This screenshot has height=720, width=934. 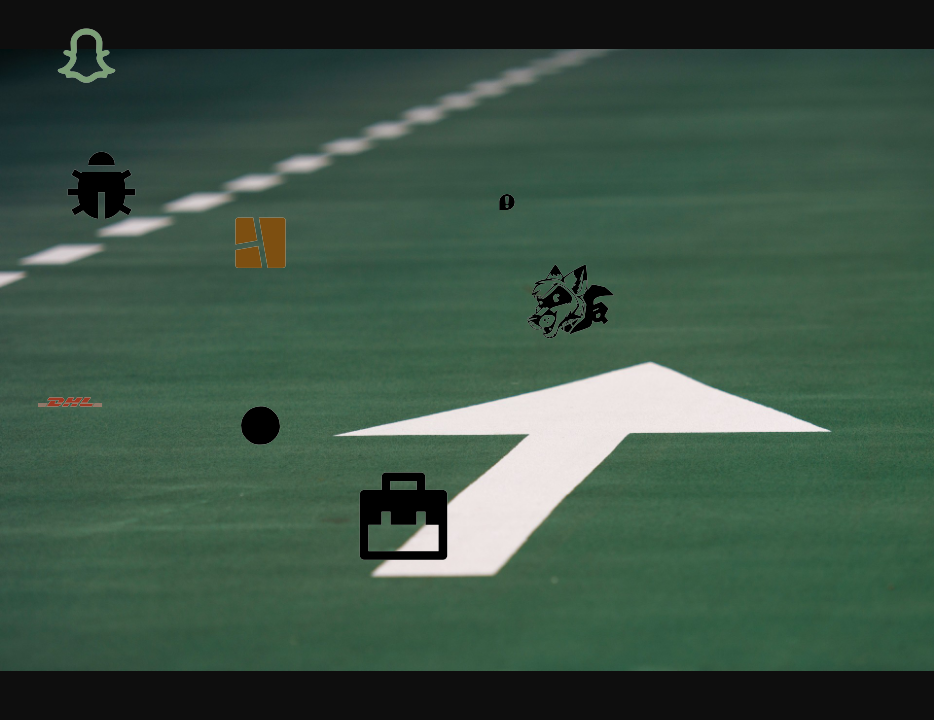 What do you see at coordinates (570, 301) in the screenshot?
I see `visit furaffinity website` at bounding box center [570, 301].